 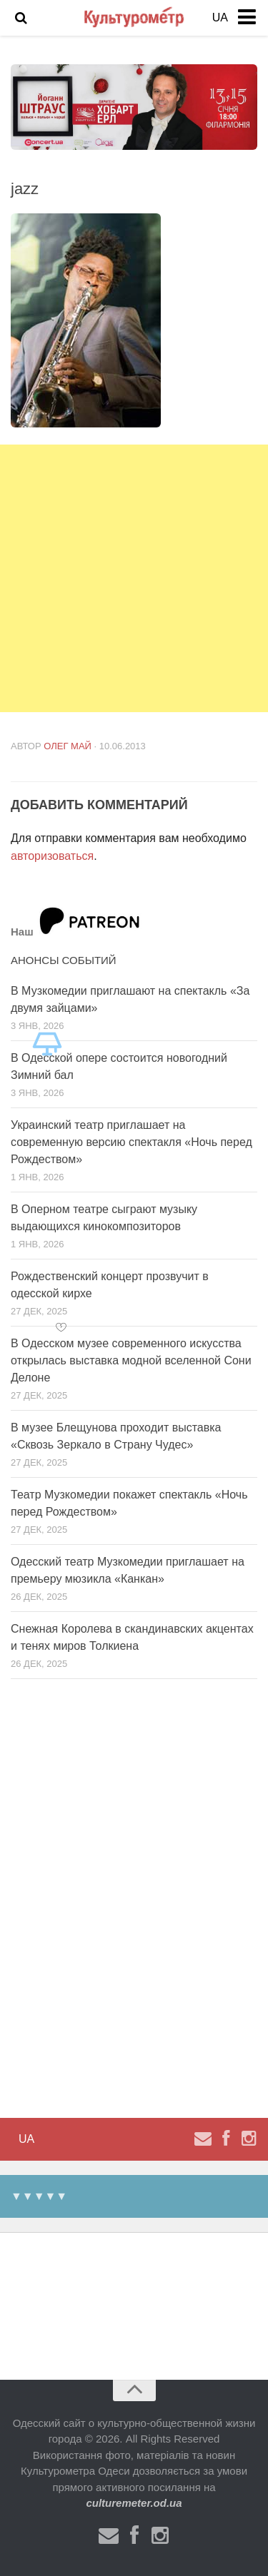 I want to click on unlike or remove from favorites, so click(x=61, y=1327).